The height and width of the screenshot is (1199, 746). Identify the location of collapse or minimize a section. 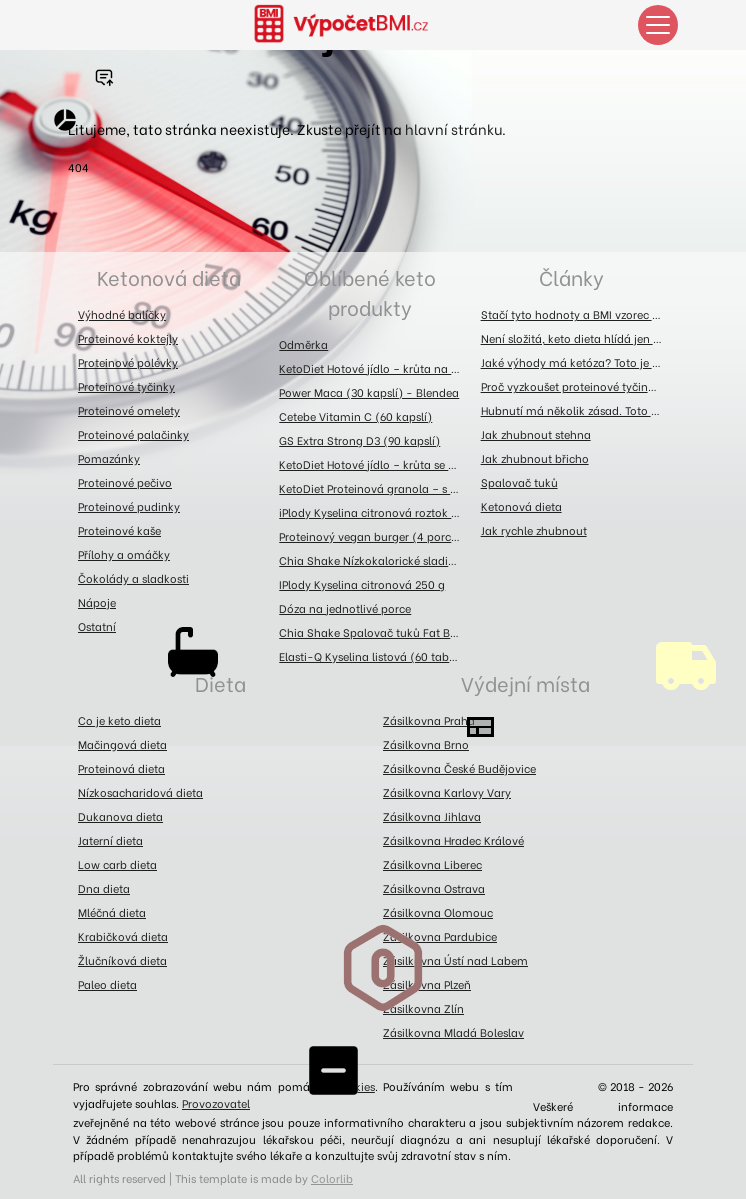
(333, 1070).